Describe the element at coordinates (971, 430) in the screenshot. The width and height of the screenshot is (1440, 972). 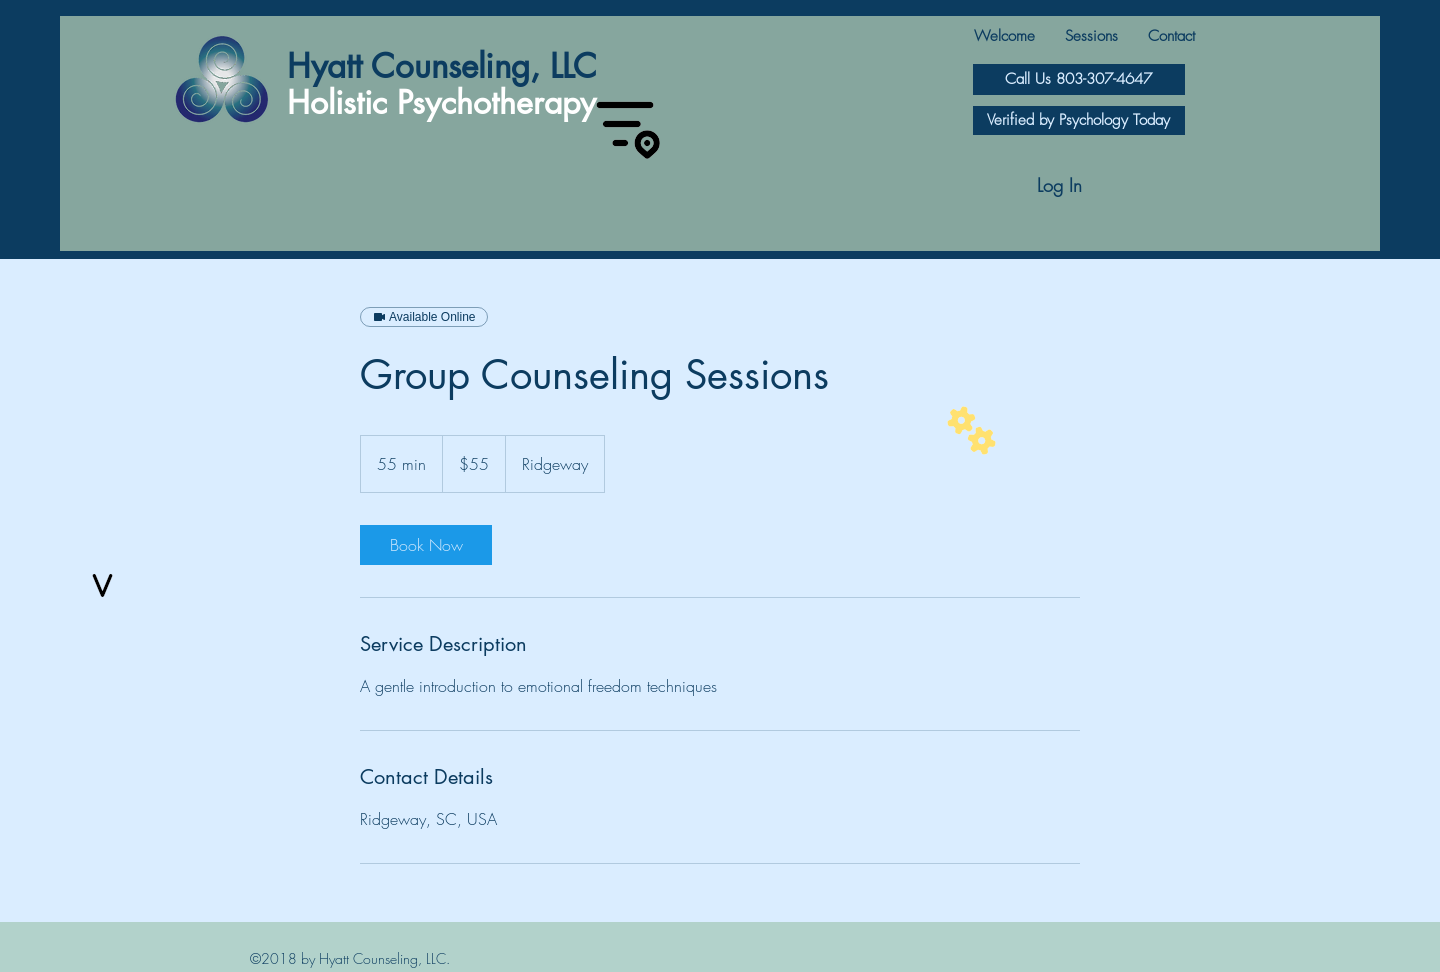
I see `access settings or preferences` at that location.